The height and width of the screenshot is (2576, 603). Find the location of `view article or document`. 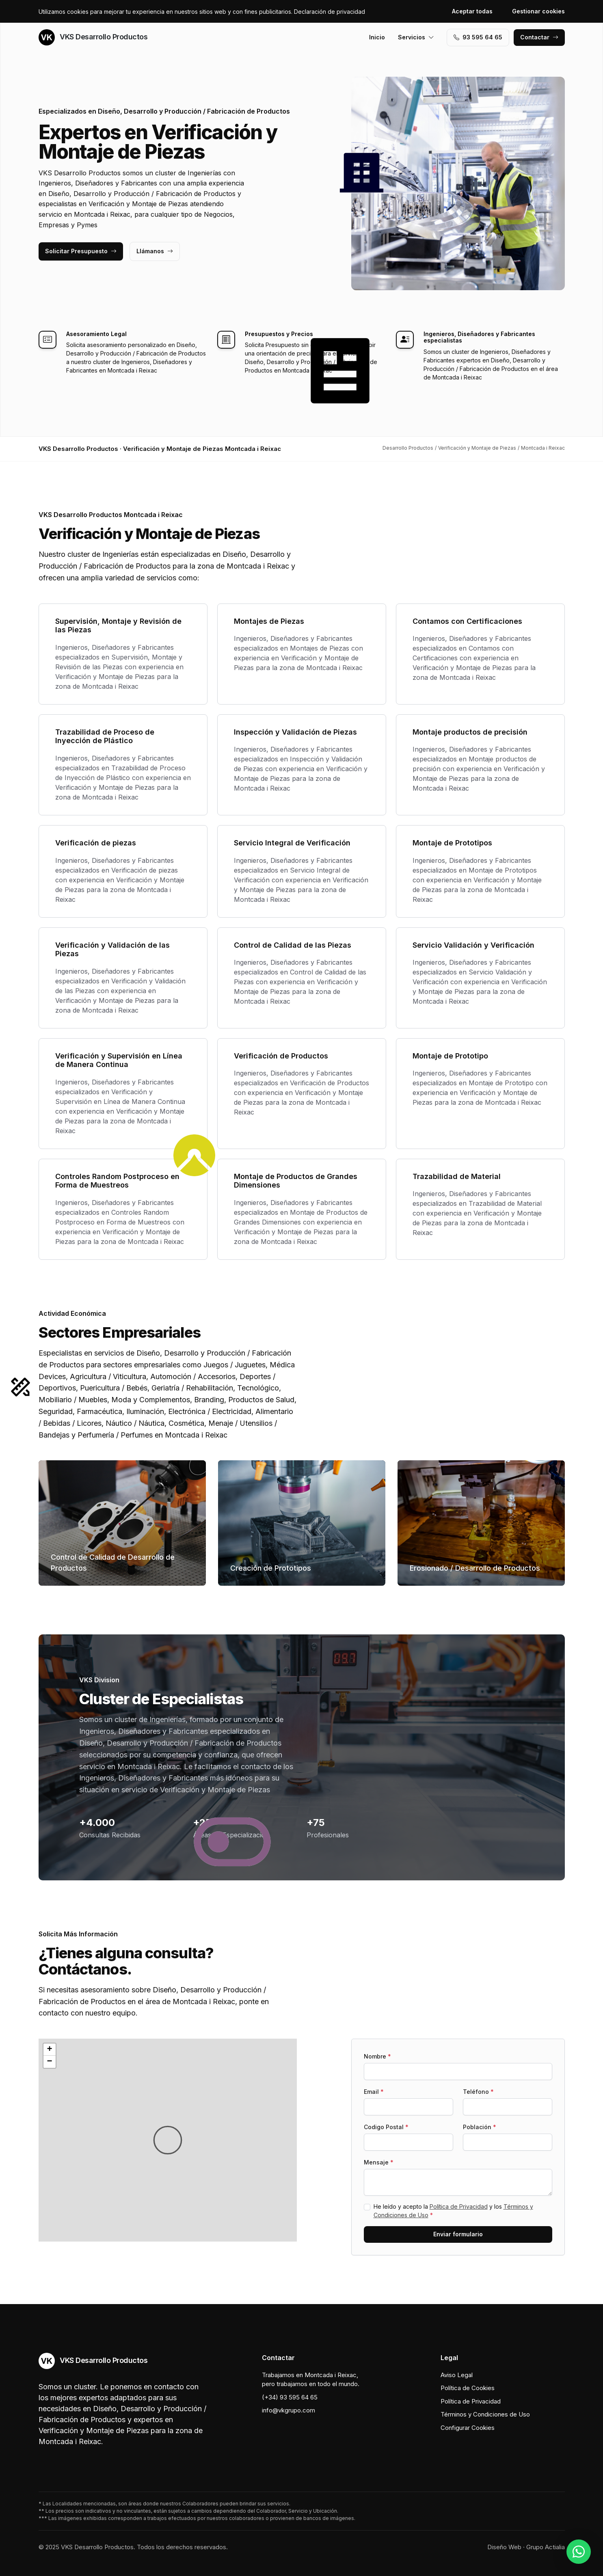

view article or document is located at coordinates (340, 371).